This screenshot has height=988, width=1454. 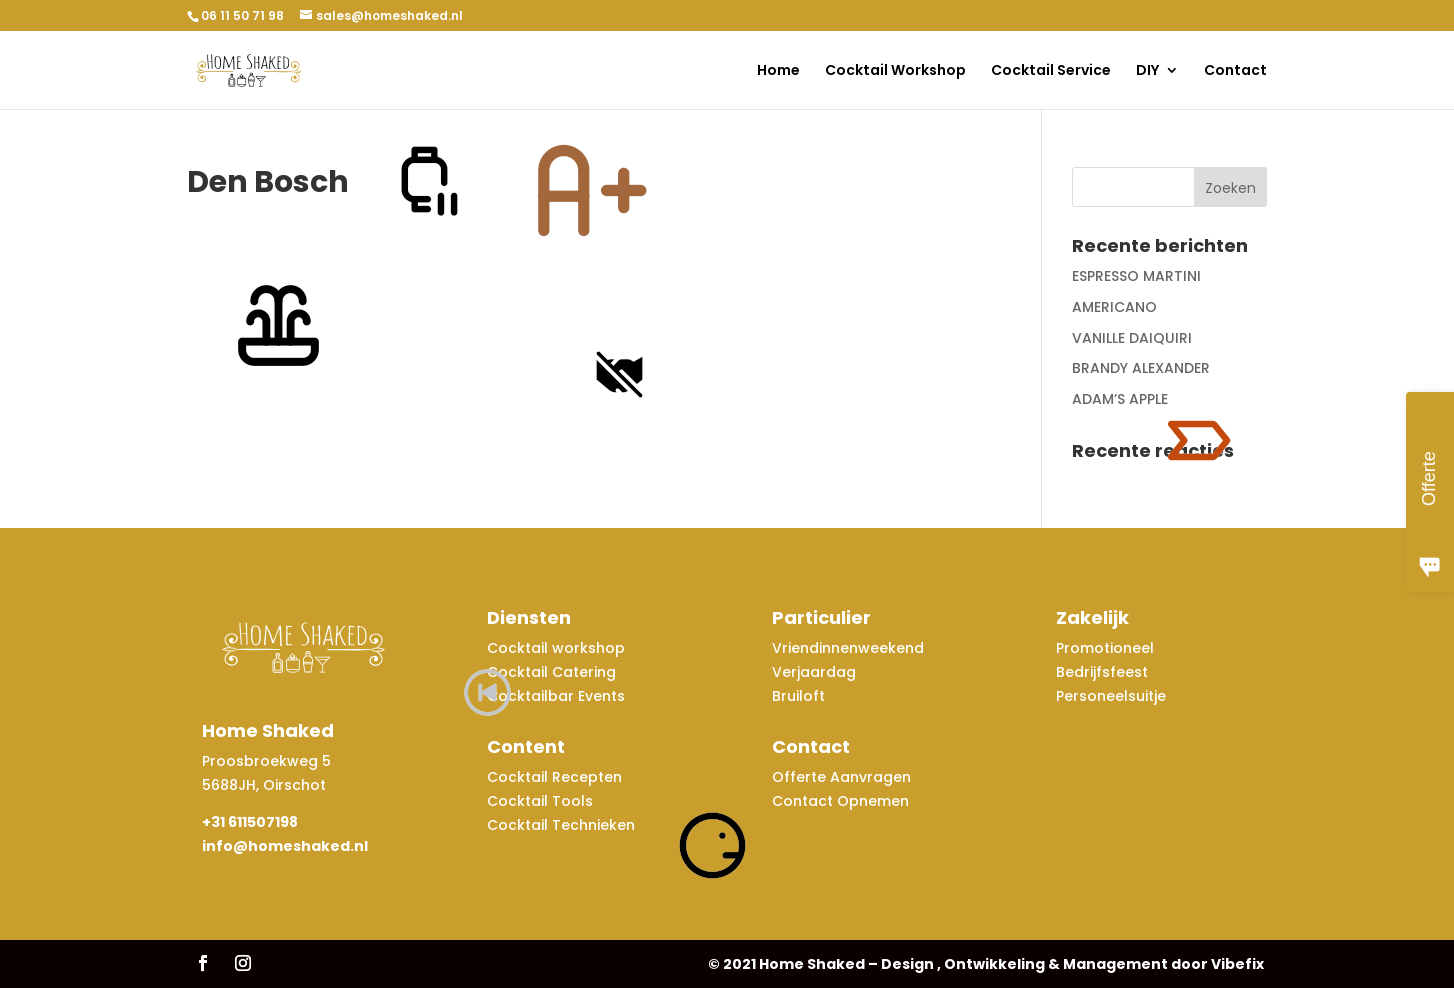 I want to click on mark item as important, so click(x=1197, y=440).